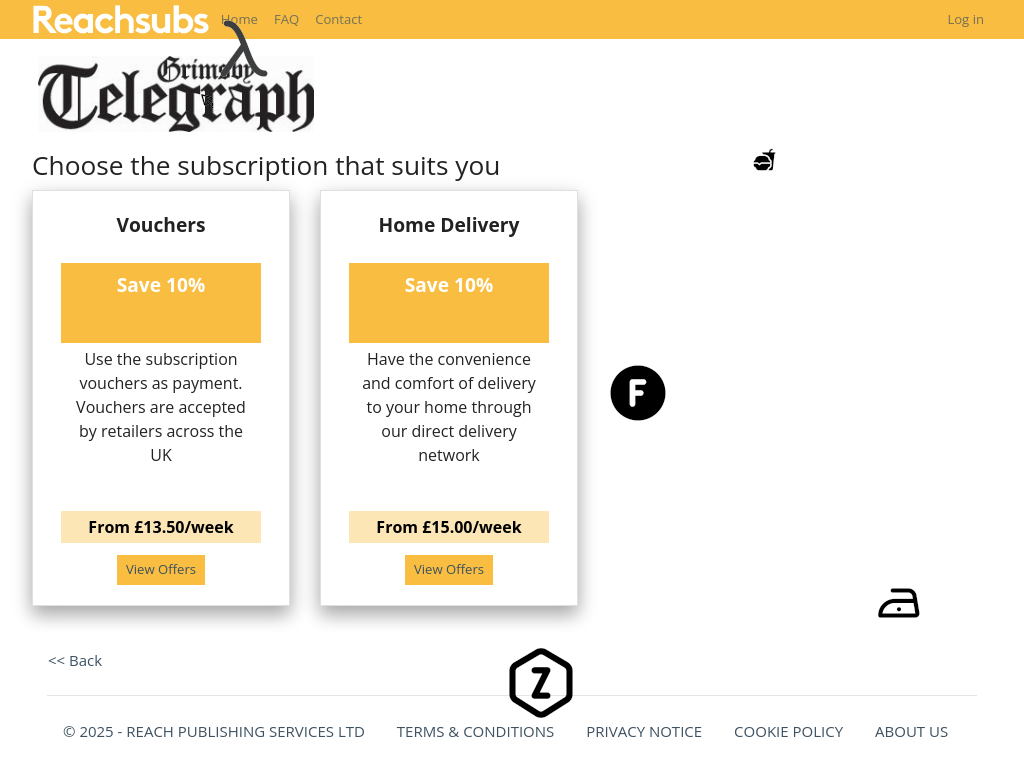  I want to click on browse nearby fast food restaurants, so click(764, 159).